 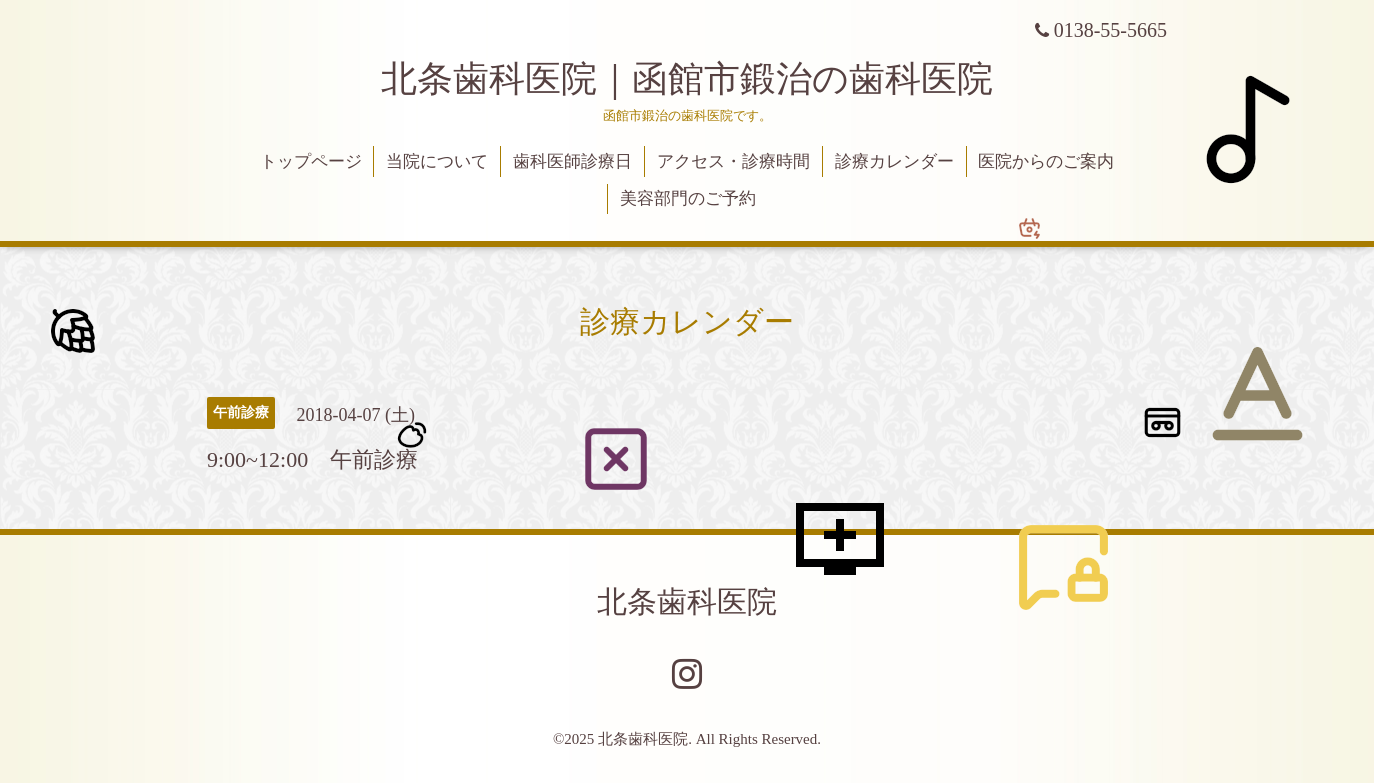 What do you see at coordinates (1063, 565) in the screenshot?
I see `access encrypted or private messages` at bounding box center [1063, 565].